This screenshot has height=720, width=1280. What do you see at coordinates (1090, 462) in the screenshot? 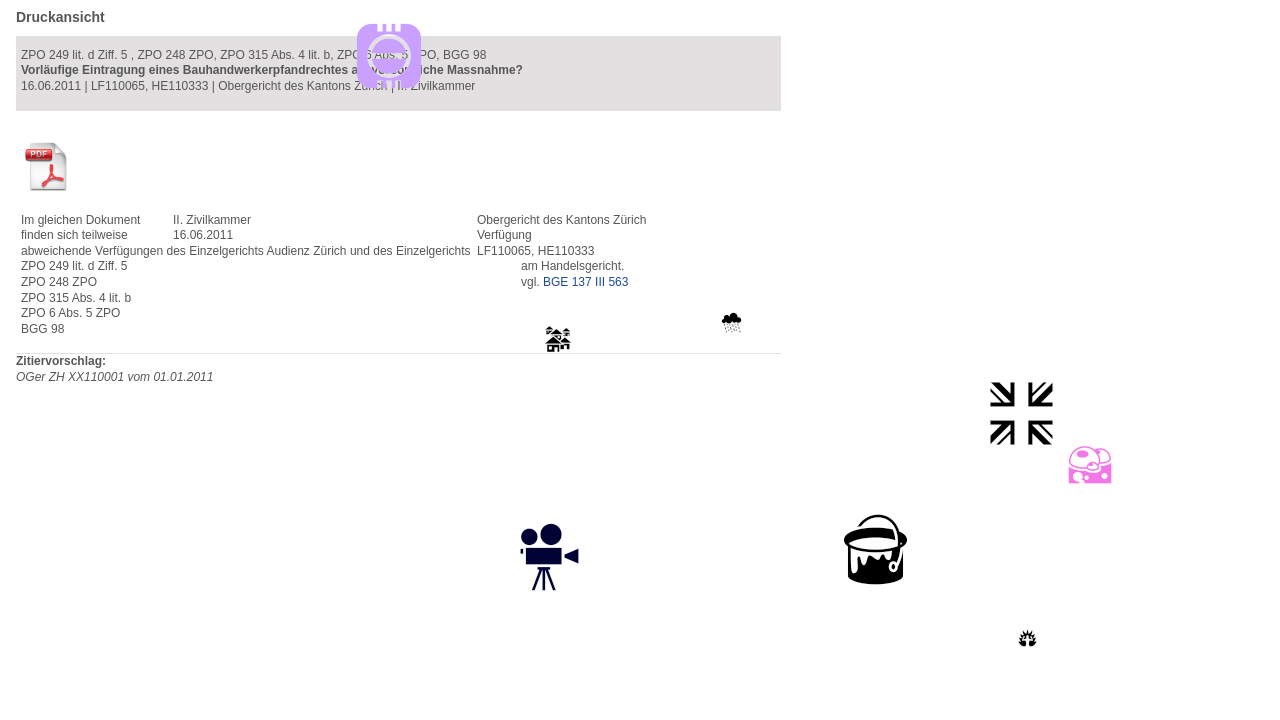
I see `indicates a brewing or crafting process in progress` at bounding box center [1090, 462].